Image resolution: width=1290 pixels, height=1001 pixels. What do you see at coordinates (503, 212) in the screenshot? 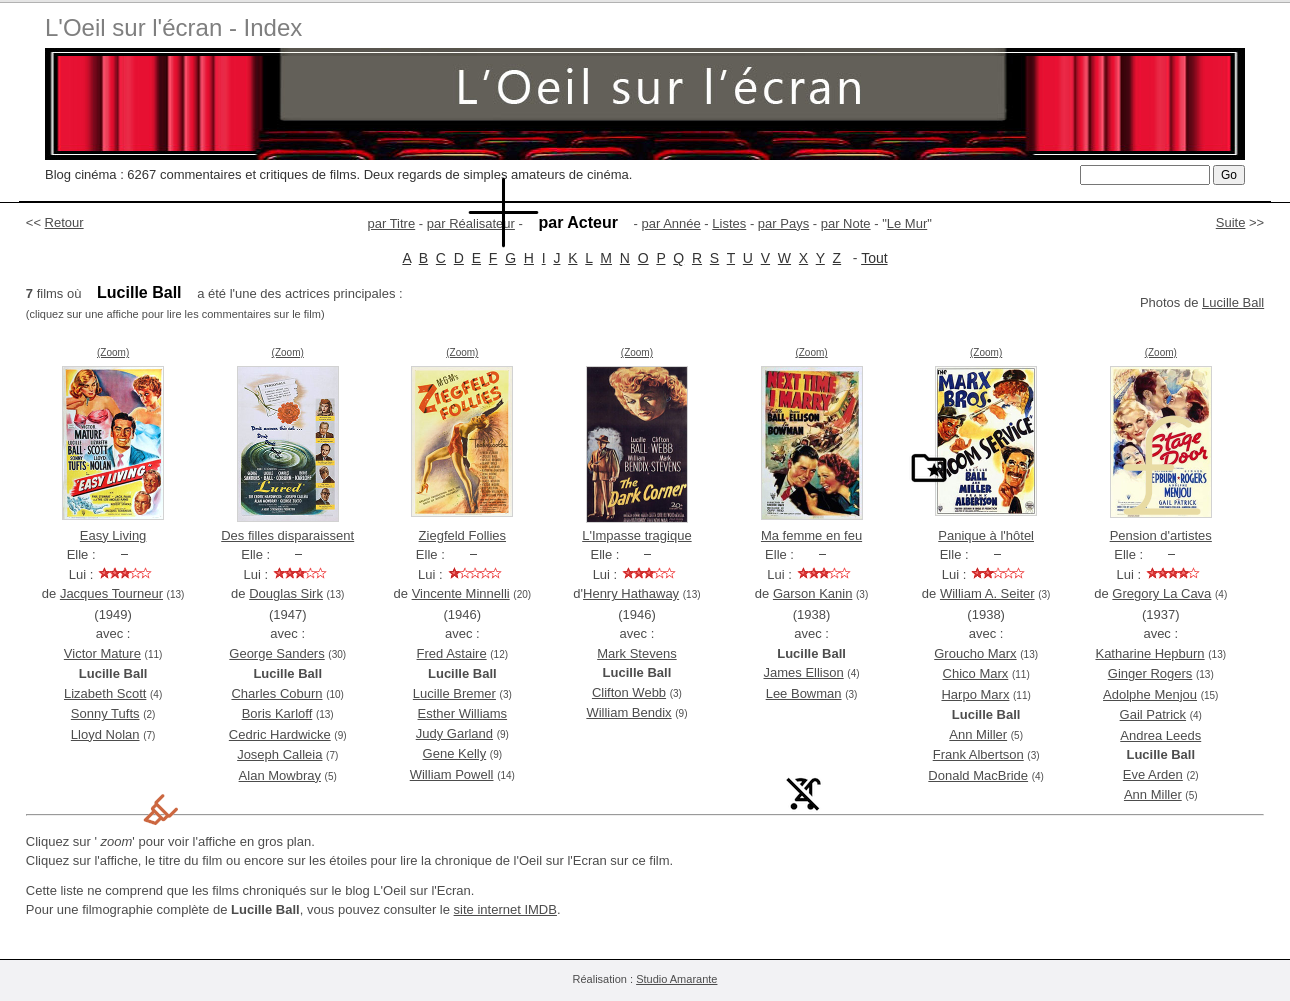
I see `add a new item` at bounding box center [503, 212].